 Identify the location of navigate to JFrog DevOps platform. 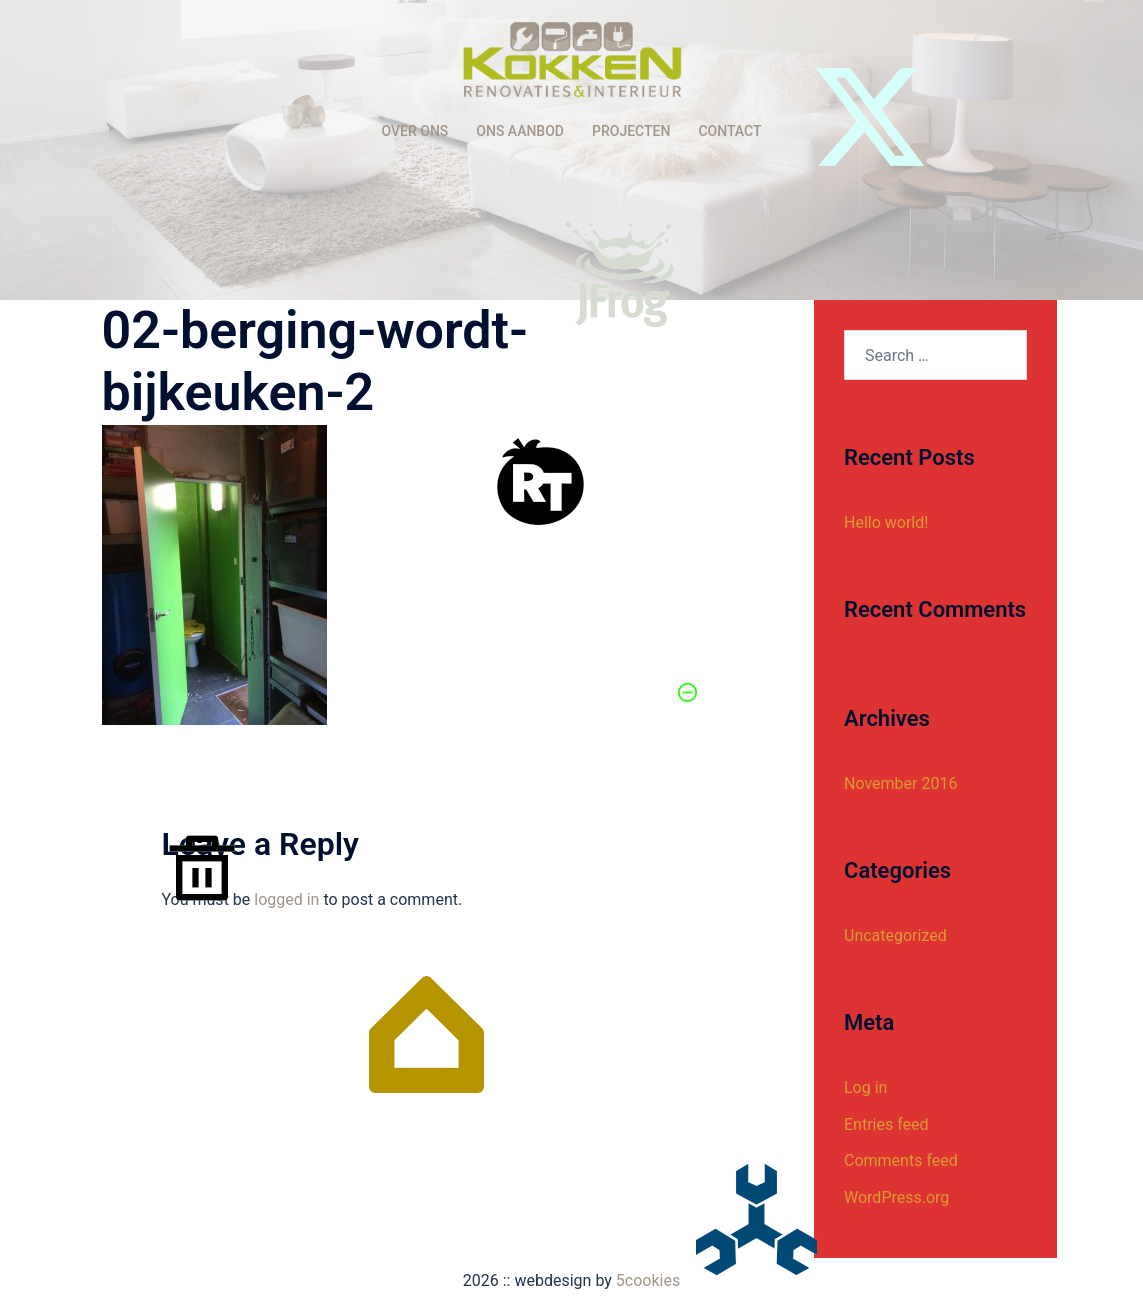
(619, 274).